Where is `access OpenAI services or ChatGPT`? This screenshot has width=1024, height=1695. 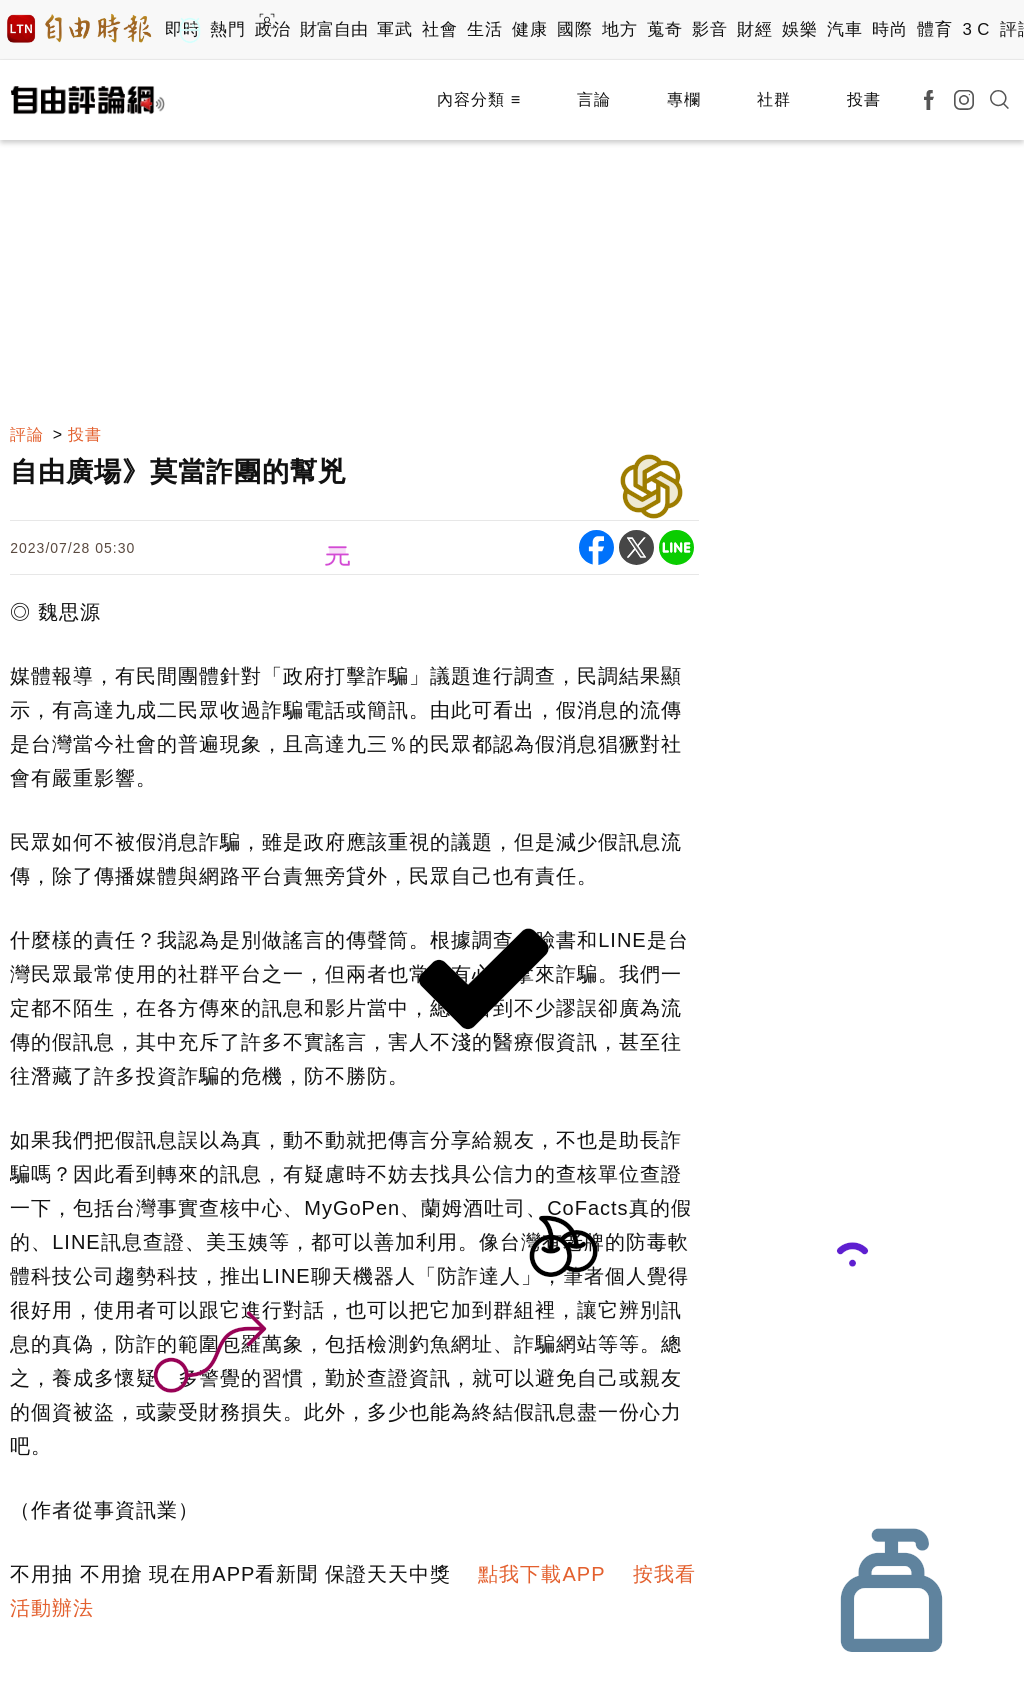
access OpenAI services or ChatGPT is located at coordinates (651, 486).